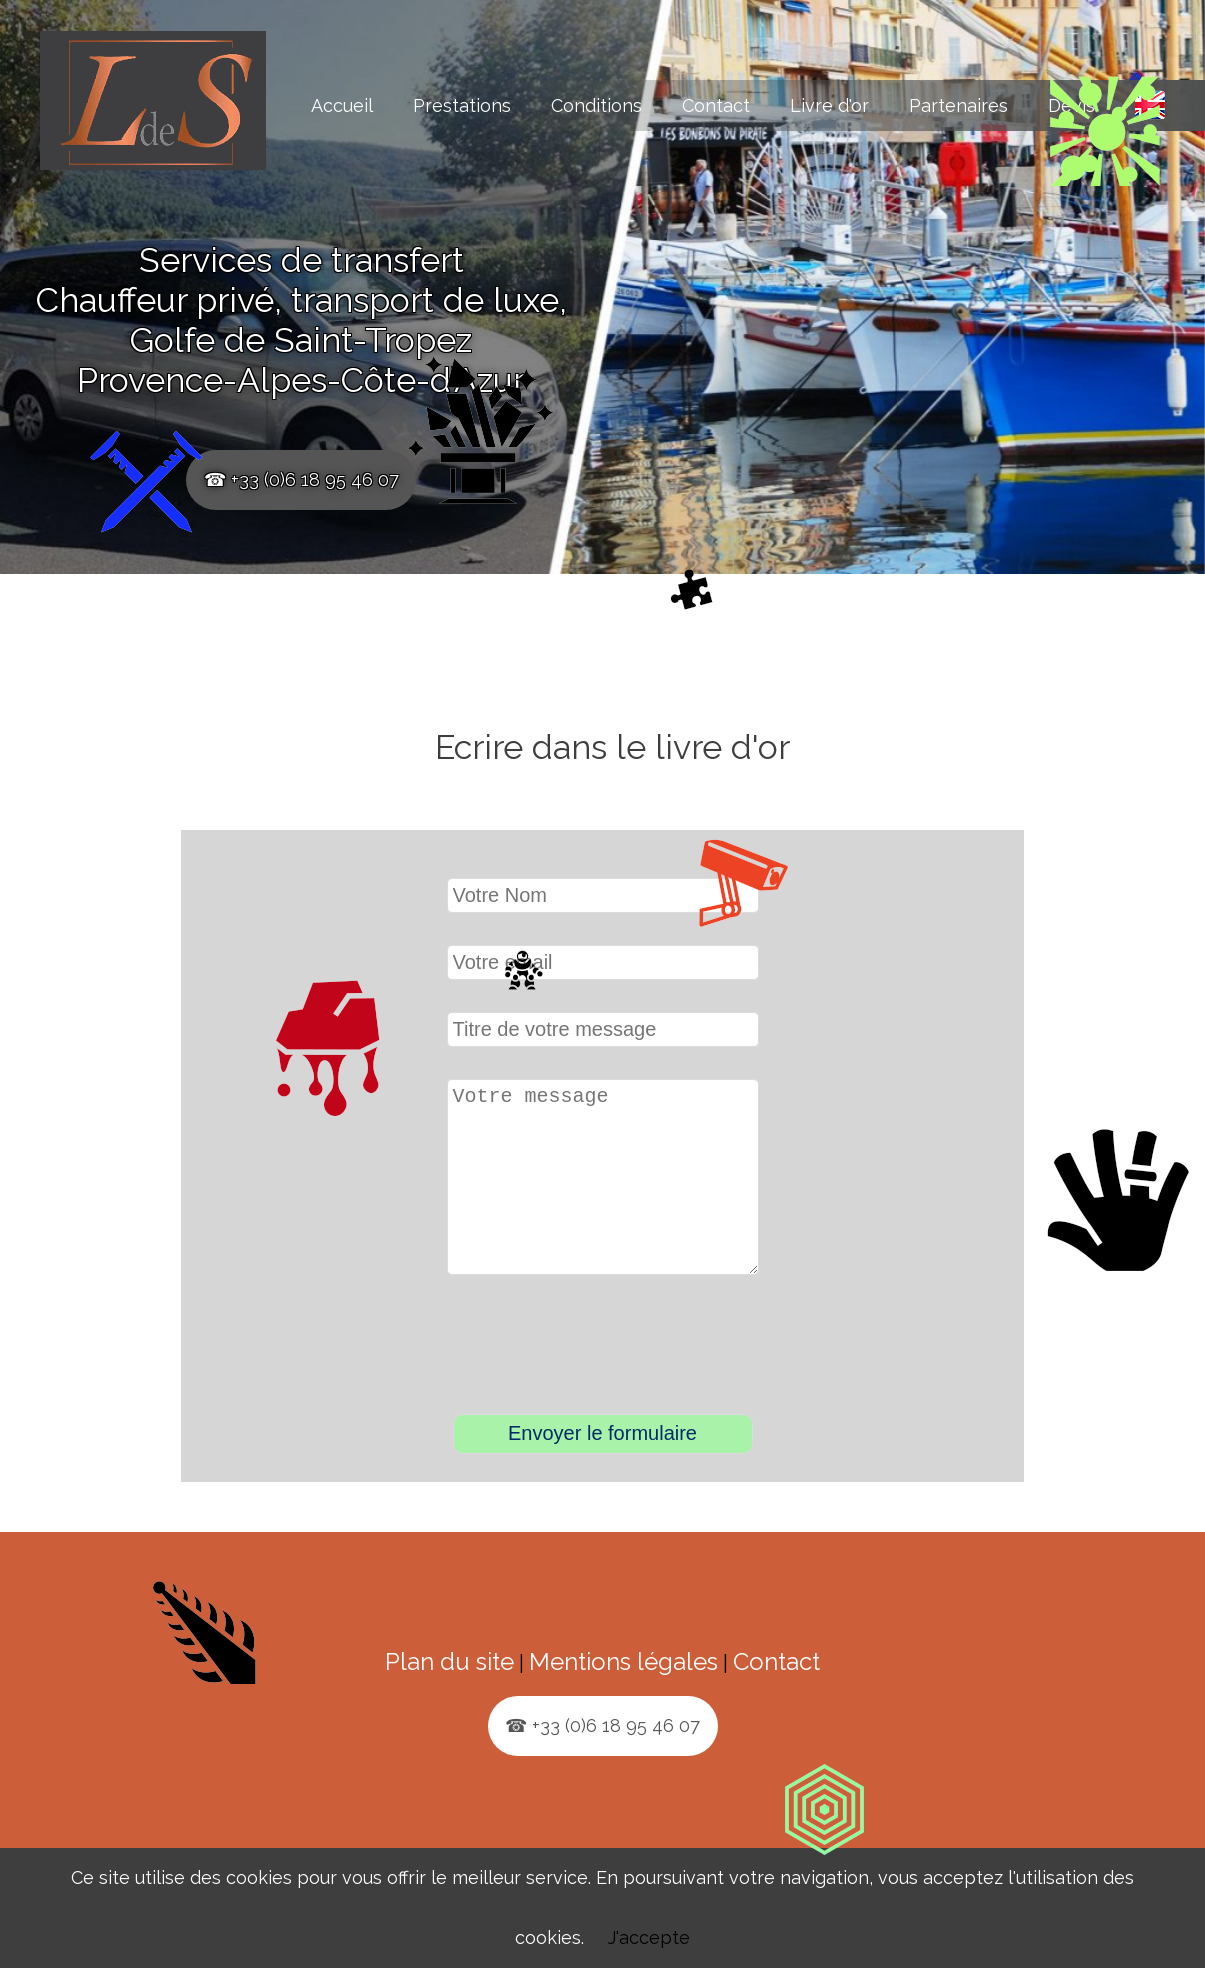 This screenshot has height=1968, width=1205. Describe the element at coordinates (743, 883) in the screenshot. I see `access security camera footage` at that location.